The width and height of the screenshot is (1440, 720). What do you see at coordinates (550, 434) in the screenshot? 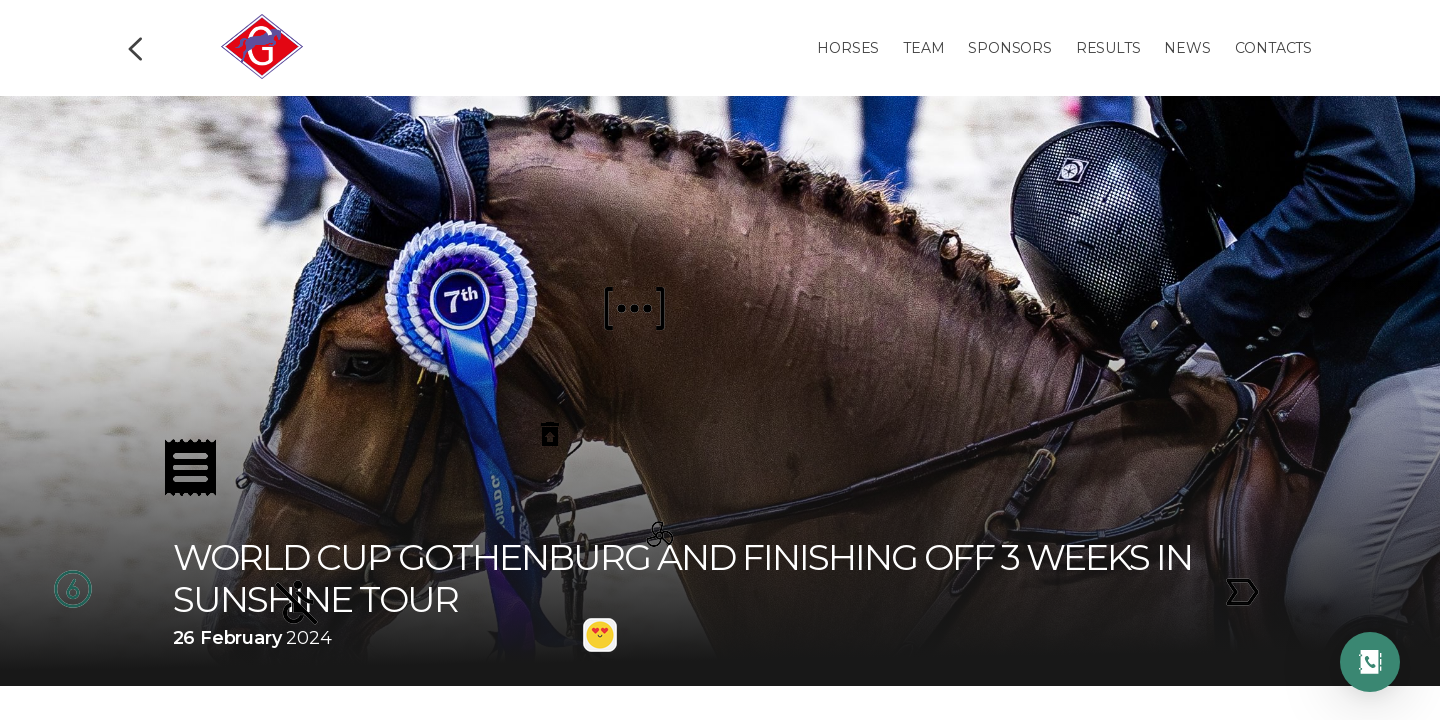
I see `restore a deleted item from trash` at bounding box center [550, 434].